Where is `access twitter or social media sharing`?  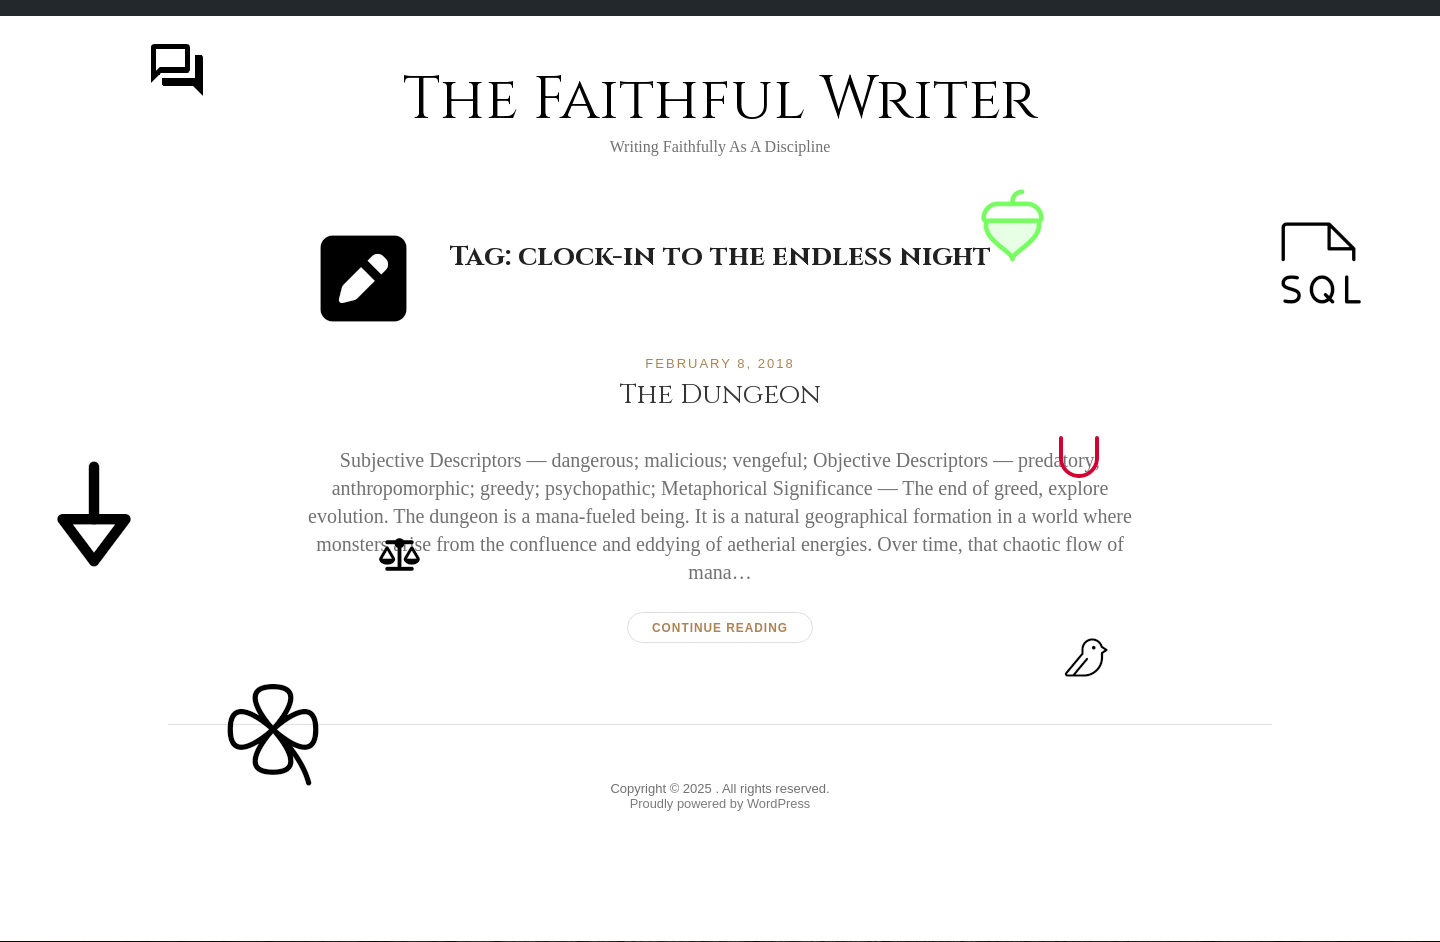 access twitter or social media sharing is located at coordinates (1087, 659).